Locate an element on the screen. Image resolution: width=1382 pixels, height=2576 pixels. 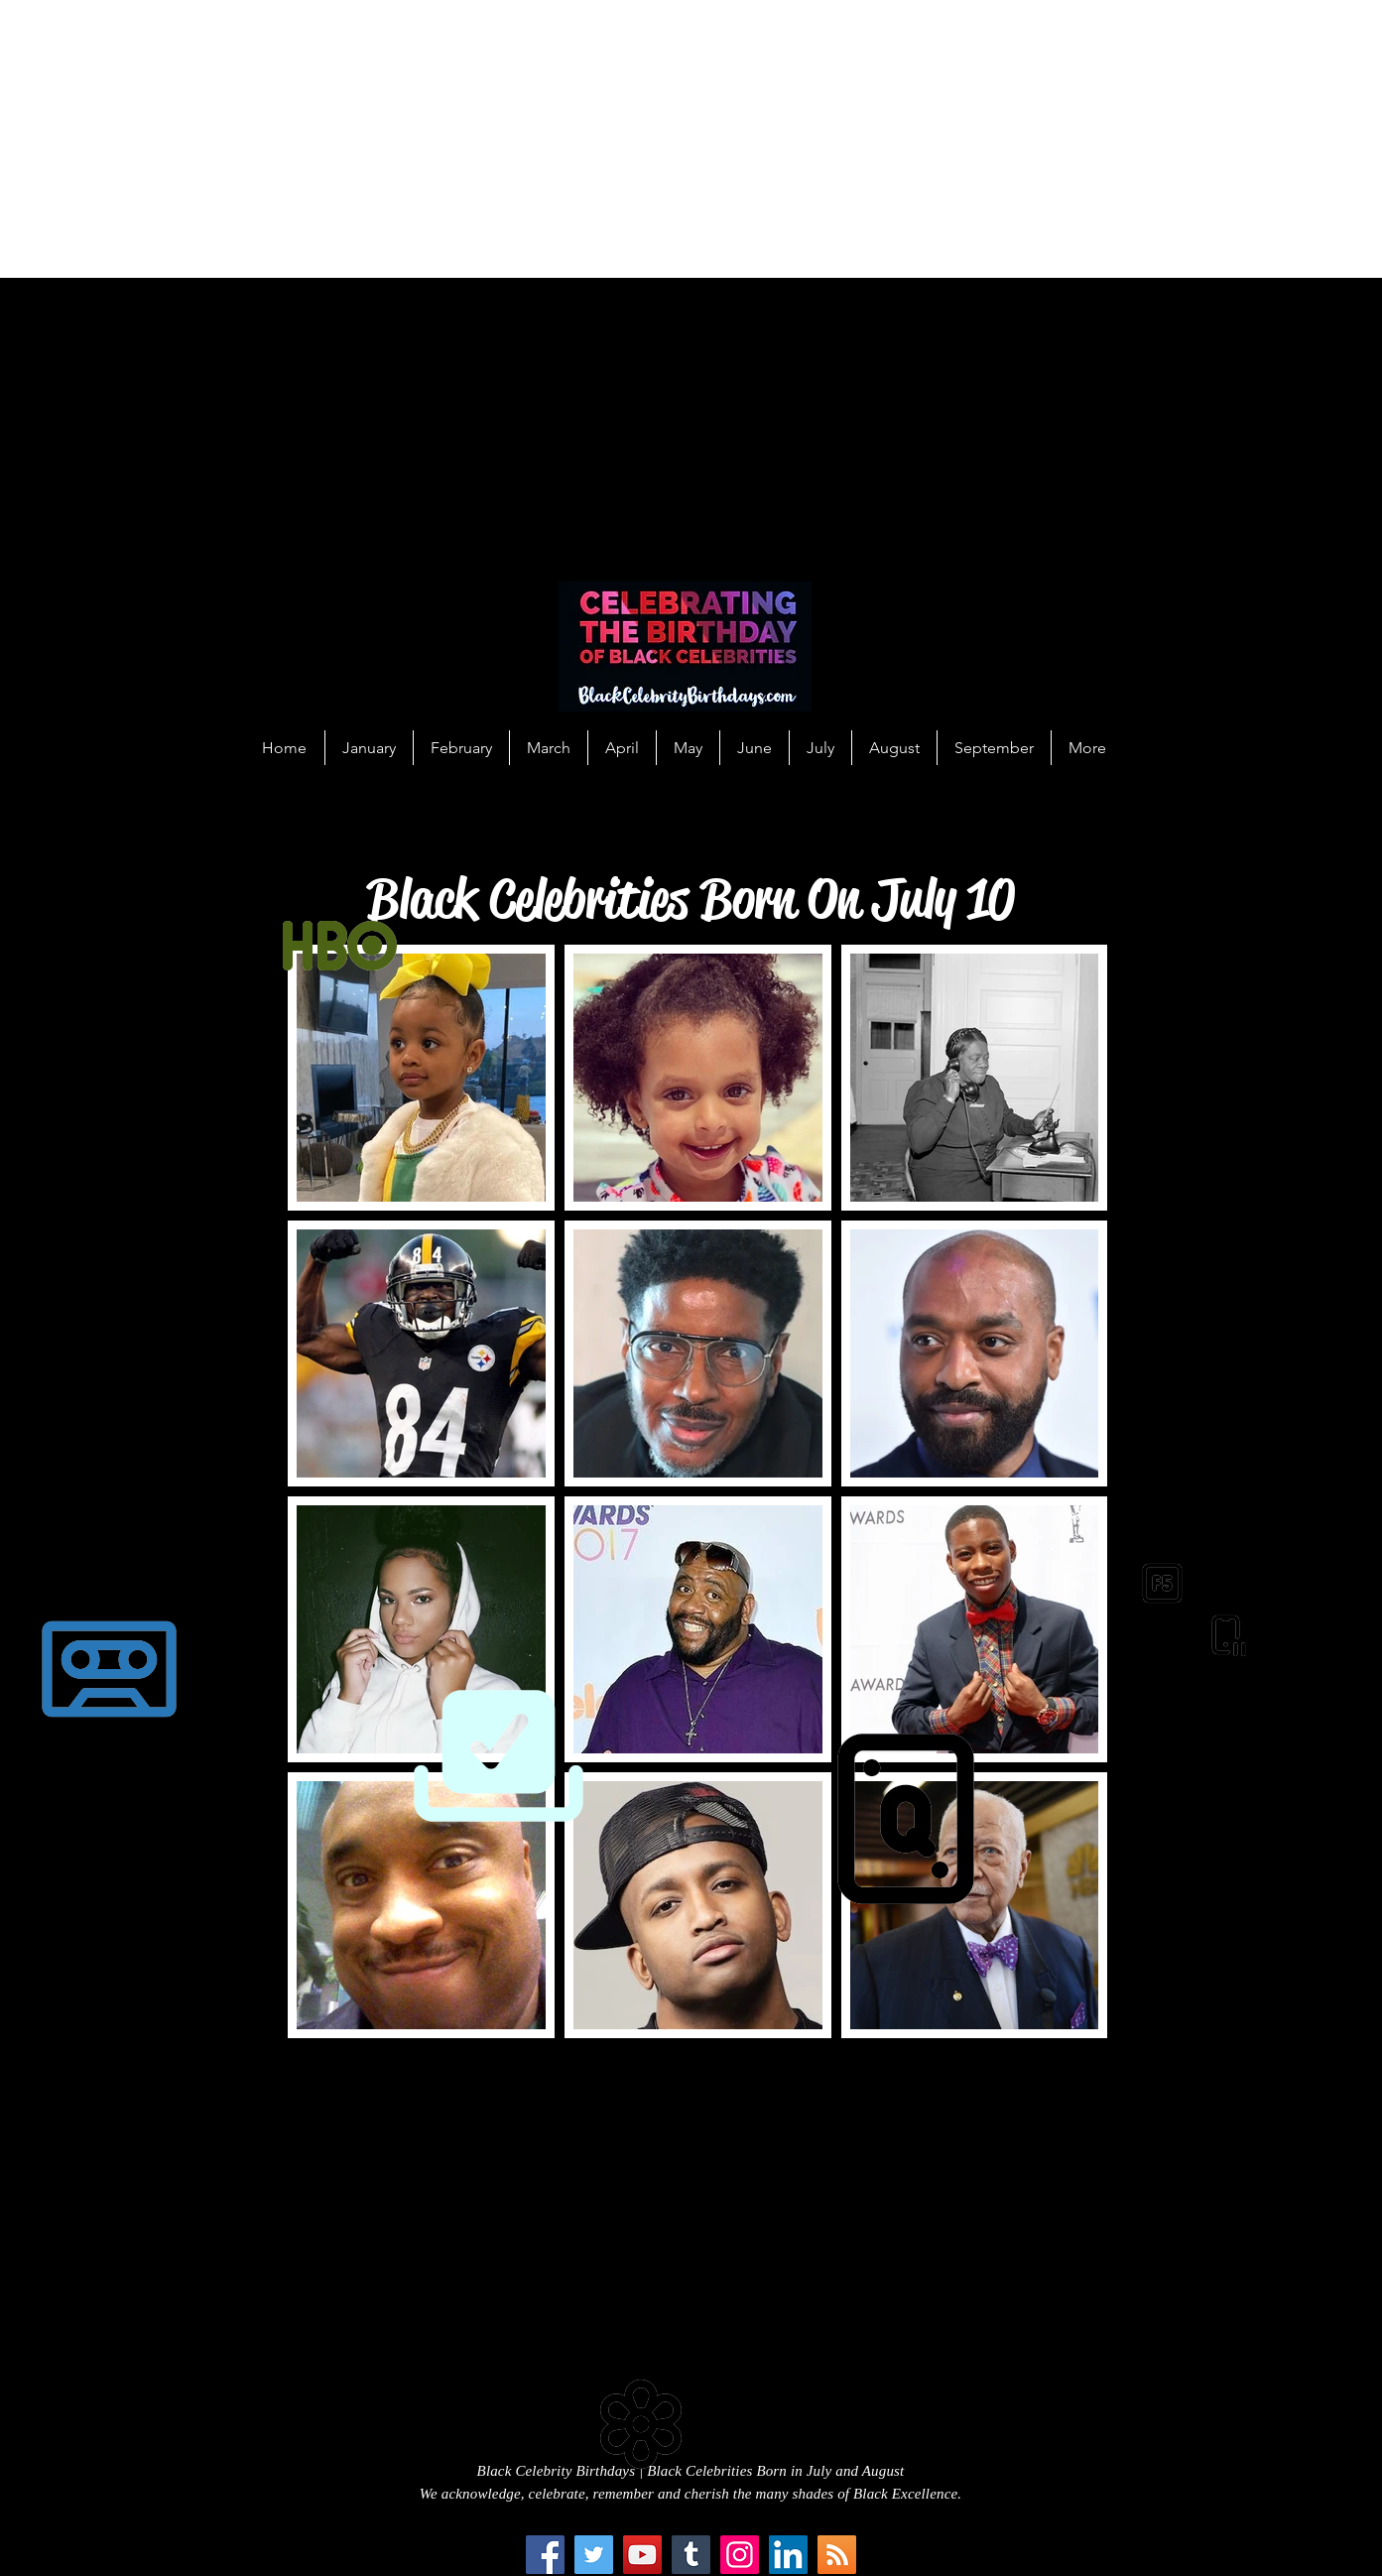
queen playing card in a card game interface is located at coordinates (906, 1819).